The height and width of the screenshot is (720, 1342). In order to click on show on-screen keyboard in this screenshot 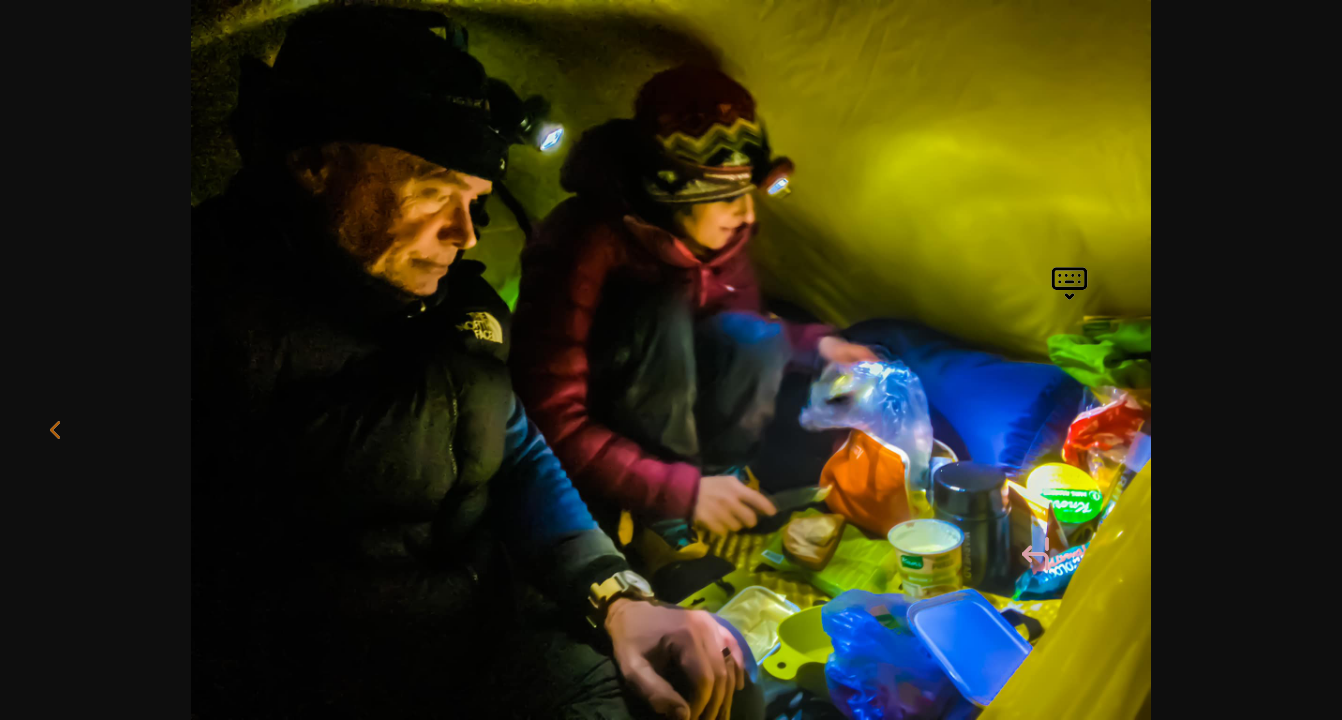, I will do `click(1069, 283)`.